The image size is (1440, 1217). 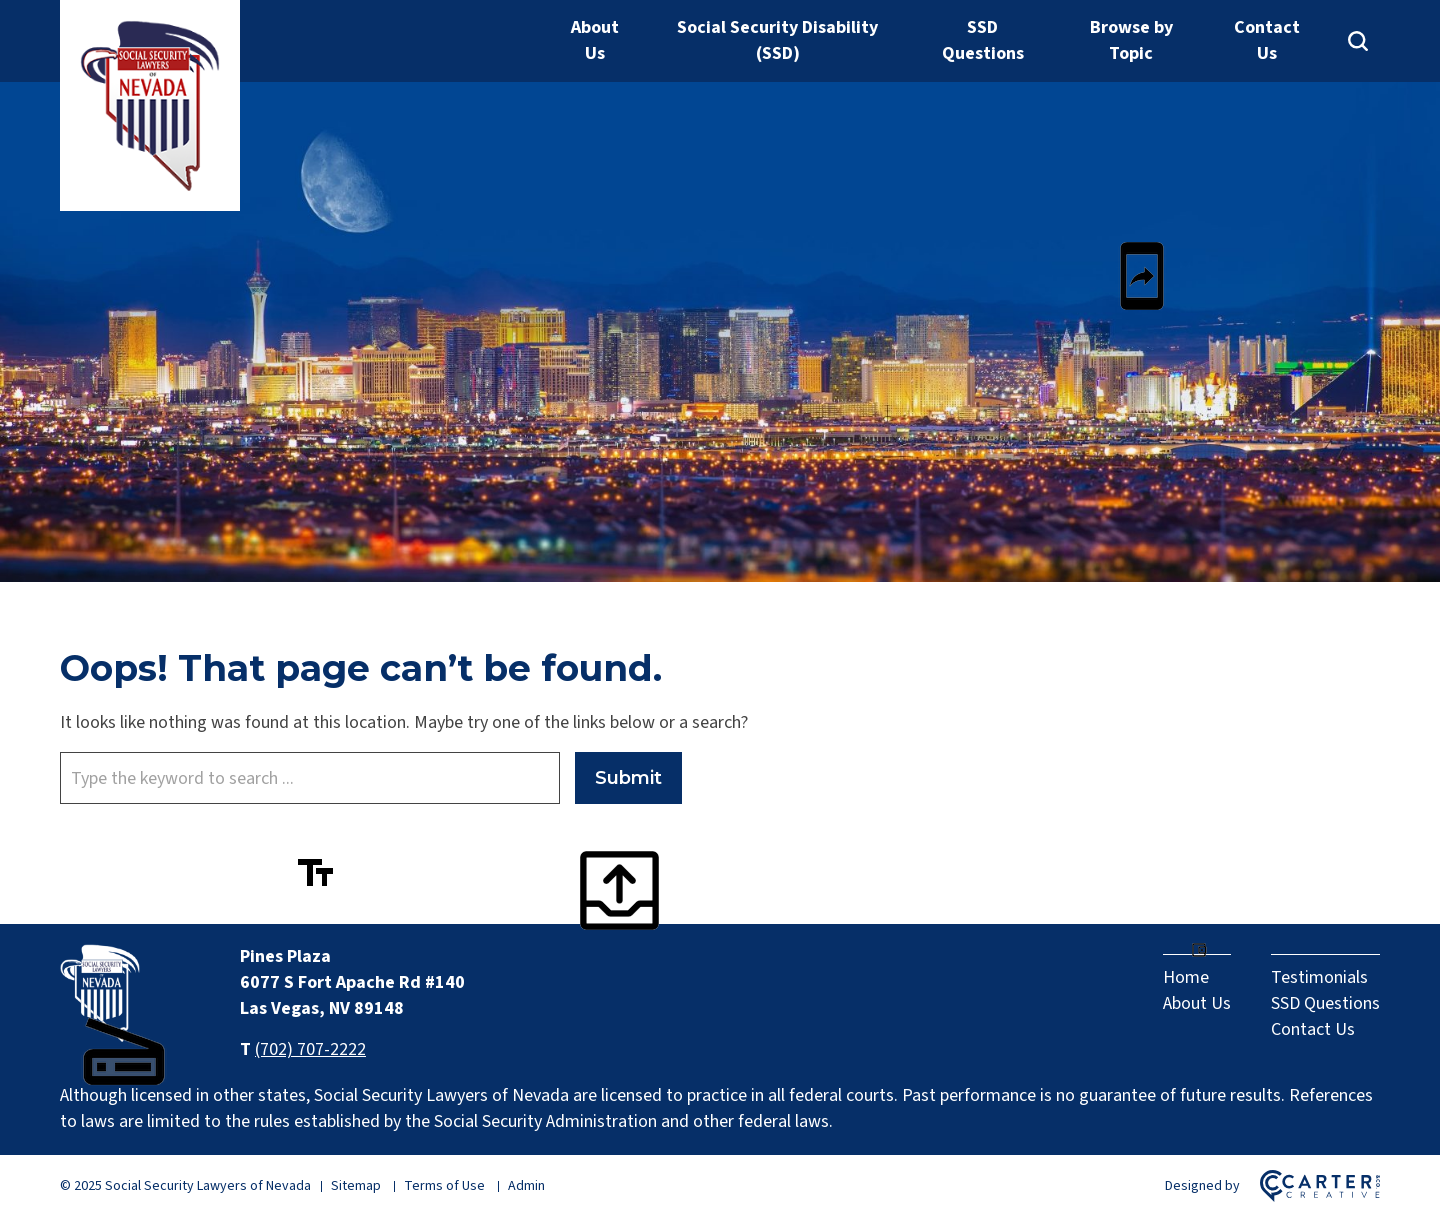 What do you see at coordinates (124, 1049) in the screenshot?
I see `scan a document or image` at bounding box center [124, 1049].